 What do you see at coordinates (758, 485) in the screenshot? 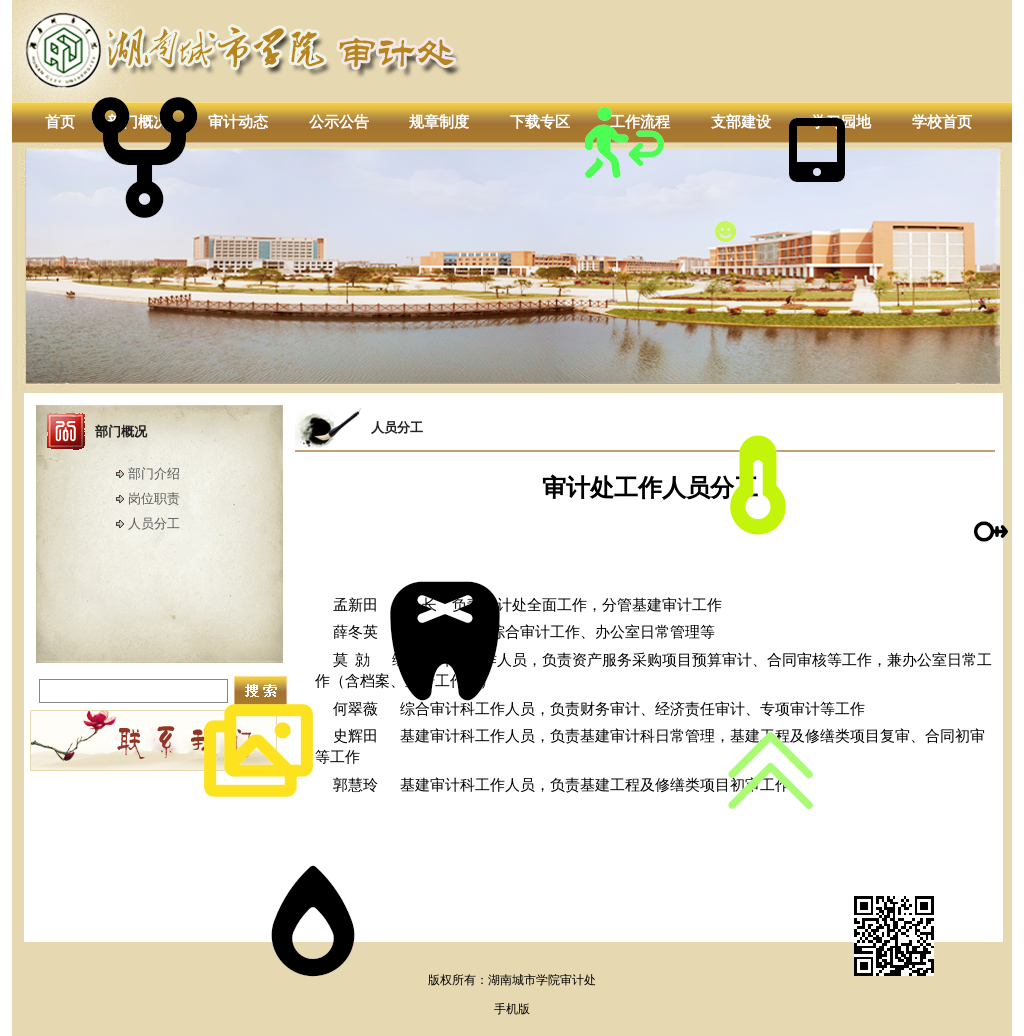
I see `indicates high temperature or heat level` at bounding box center [758, 485].